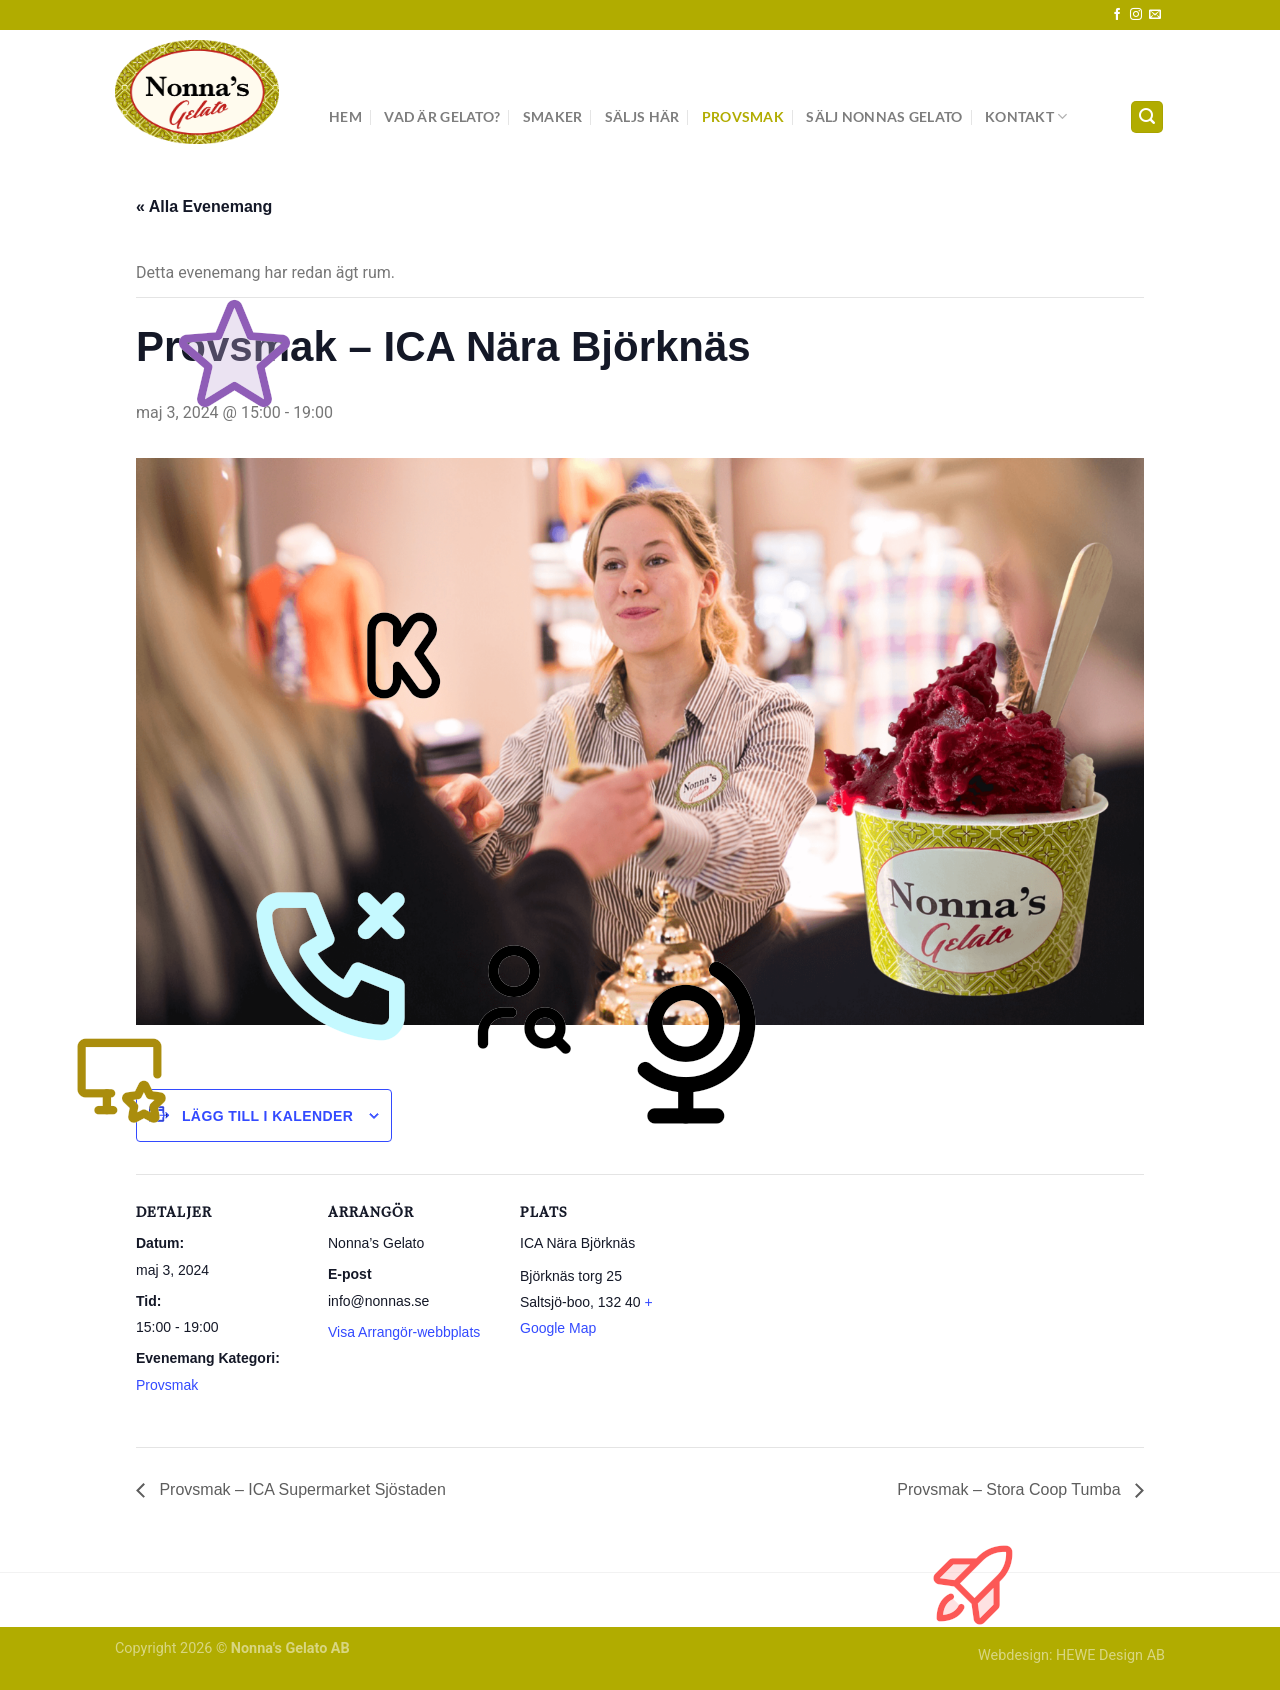  Describe the element at coordinates (514, 997) in the screenshot. I see `search for a user or contact` at that location.